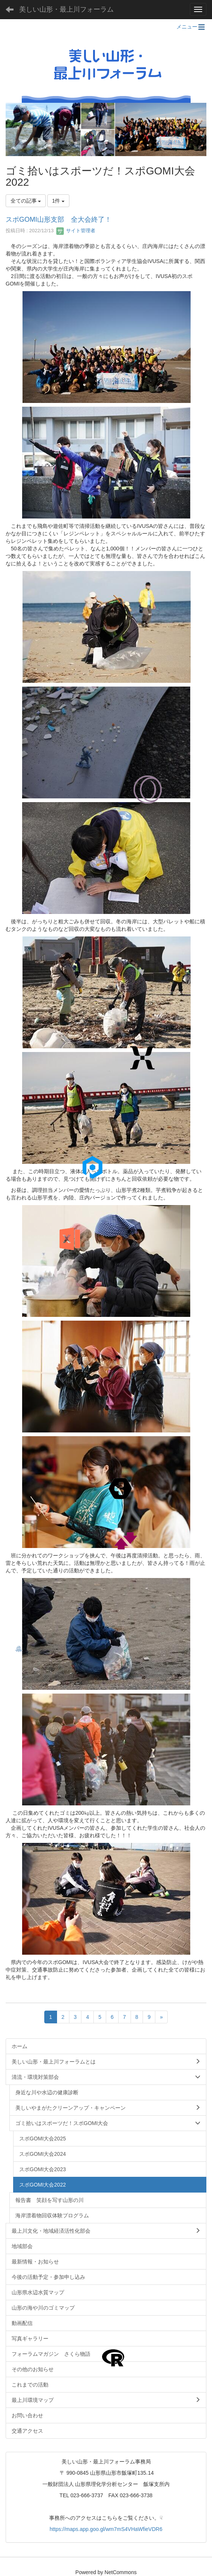  Describe the element at coordinates (147, 789) in the screenshot. I see `open Opera GX browser` at that location.